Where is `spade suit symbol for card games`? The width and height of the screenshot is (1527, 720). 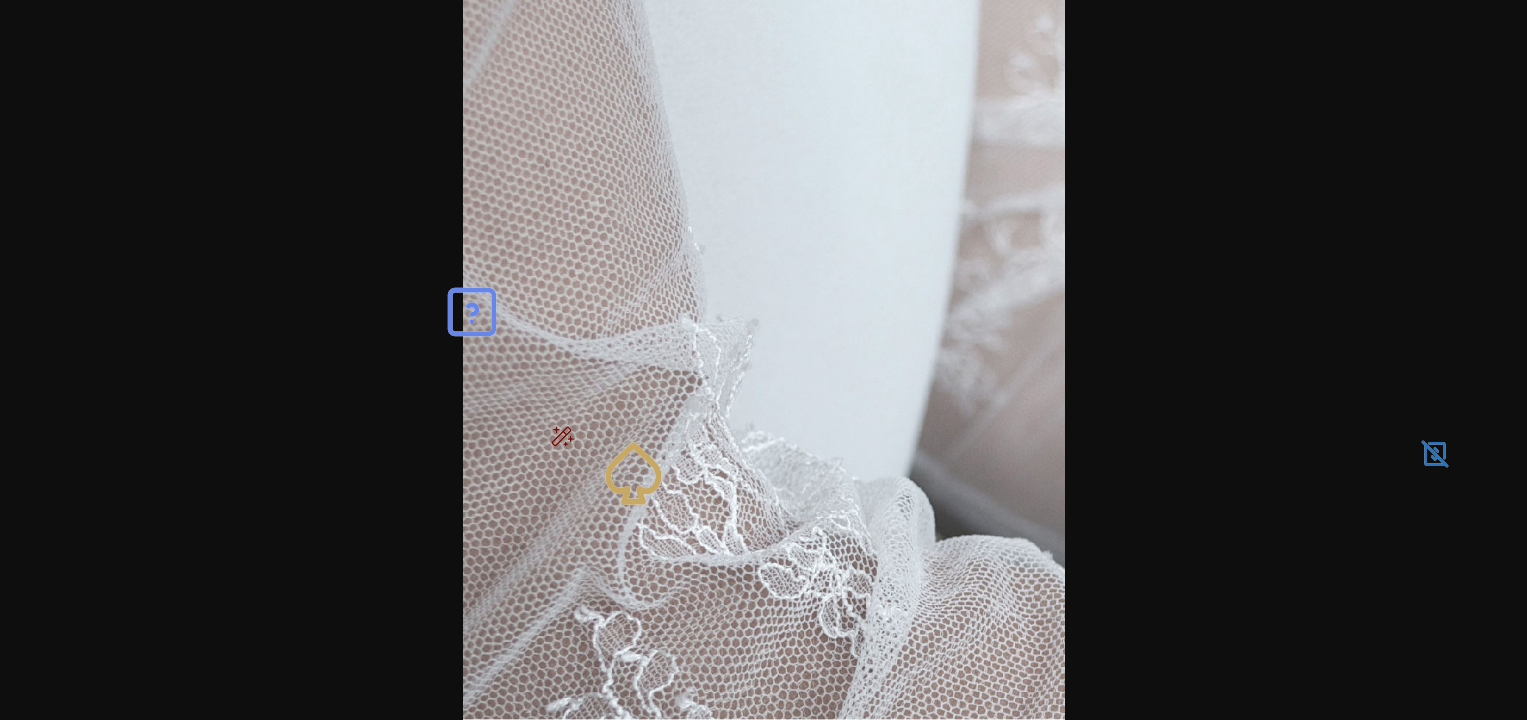
spade suit symbol for card games is located at coordinates (633, 473).